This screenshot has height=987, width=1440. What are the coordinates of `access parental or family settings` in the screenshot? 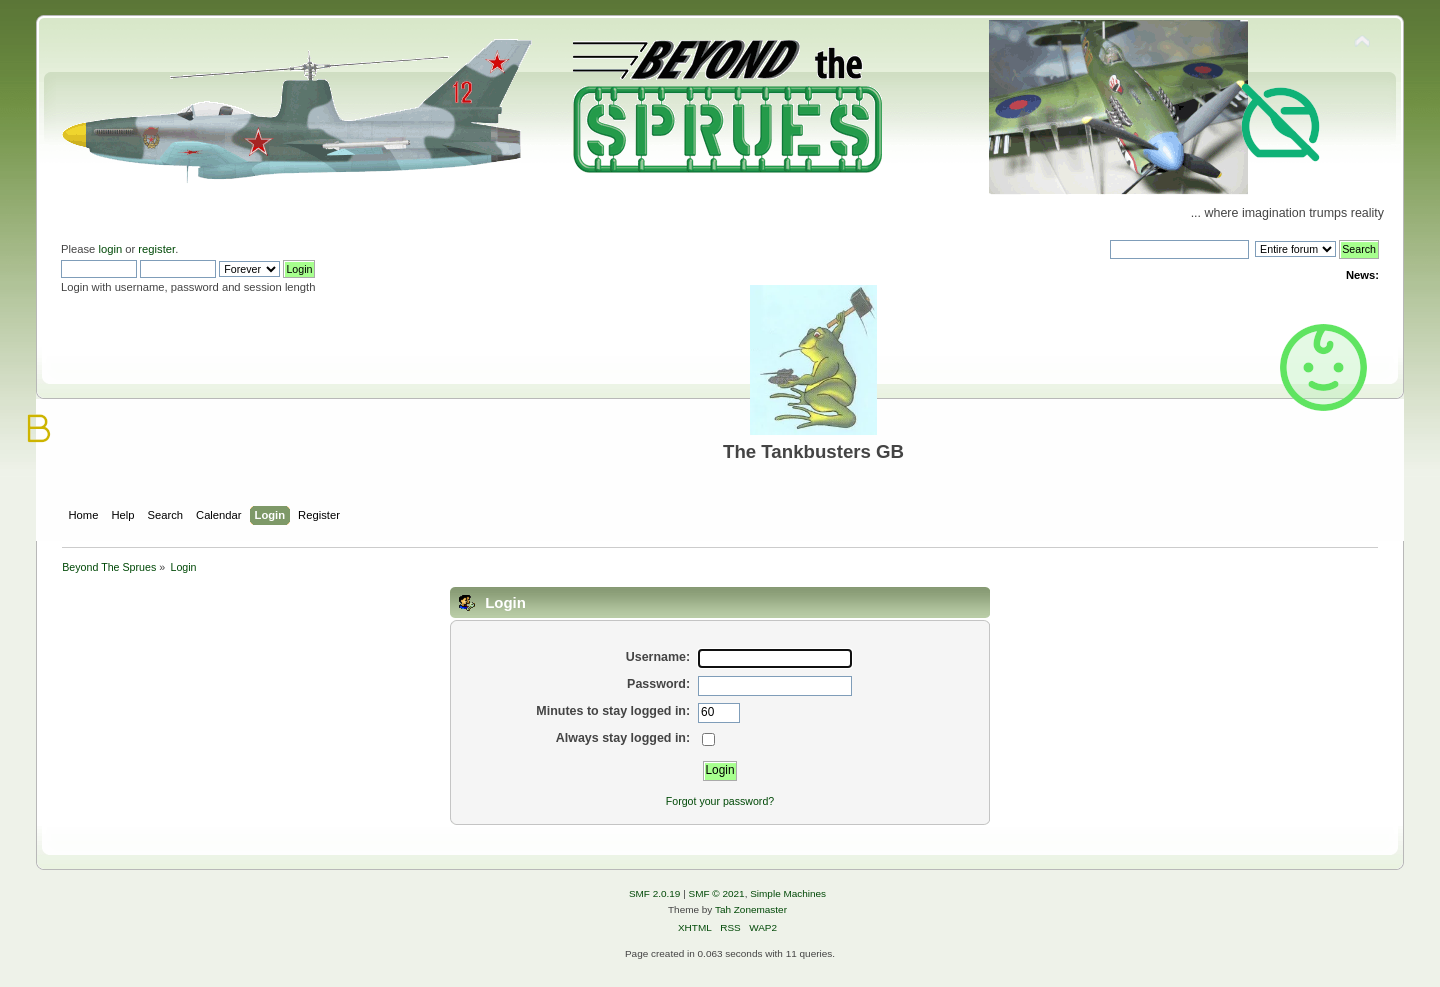 It's located at (1323, 367).